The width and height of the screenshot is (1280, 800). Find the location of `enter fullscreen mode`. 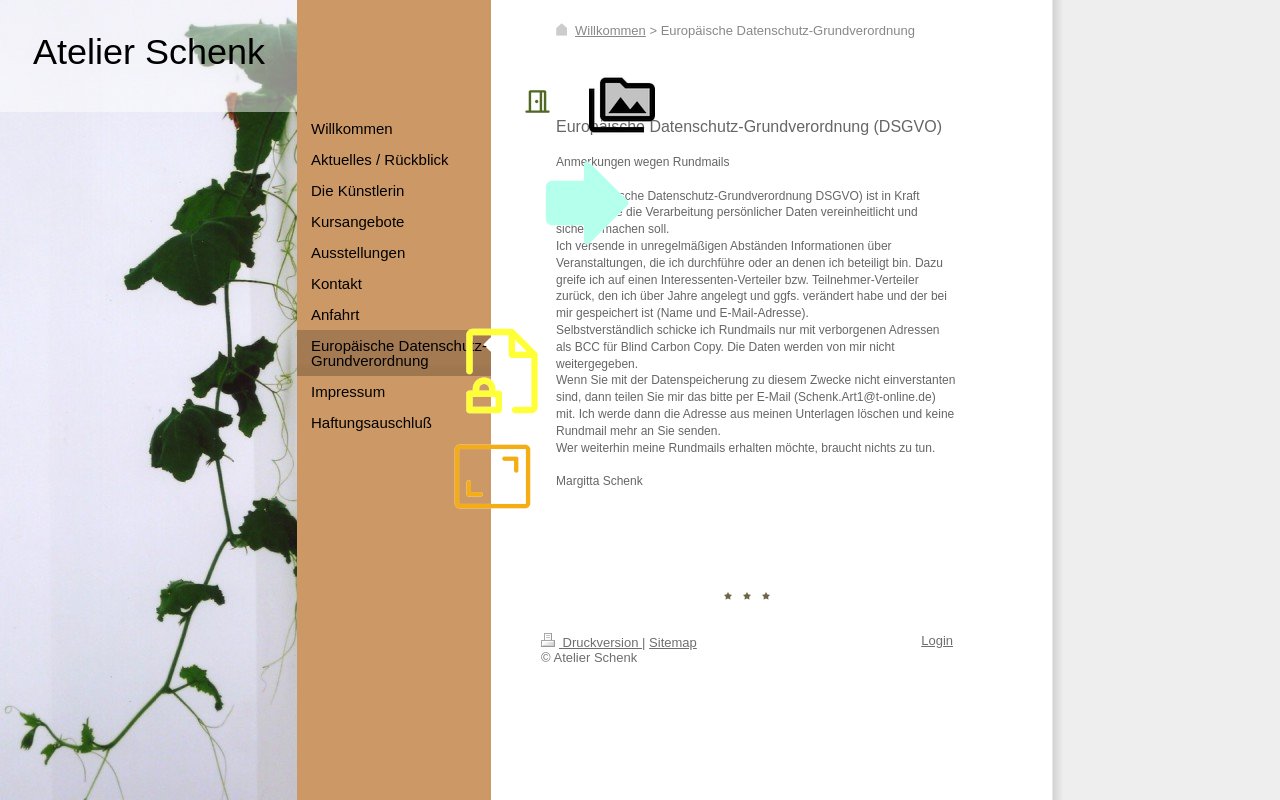

enter fullscreen mode is located at coordinates (492, 476).